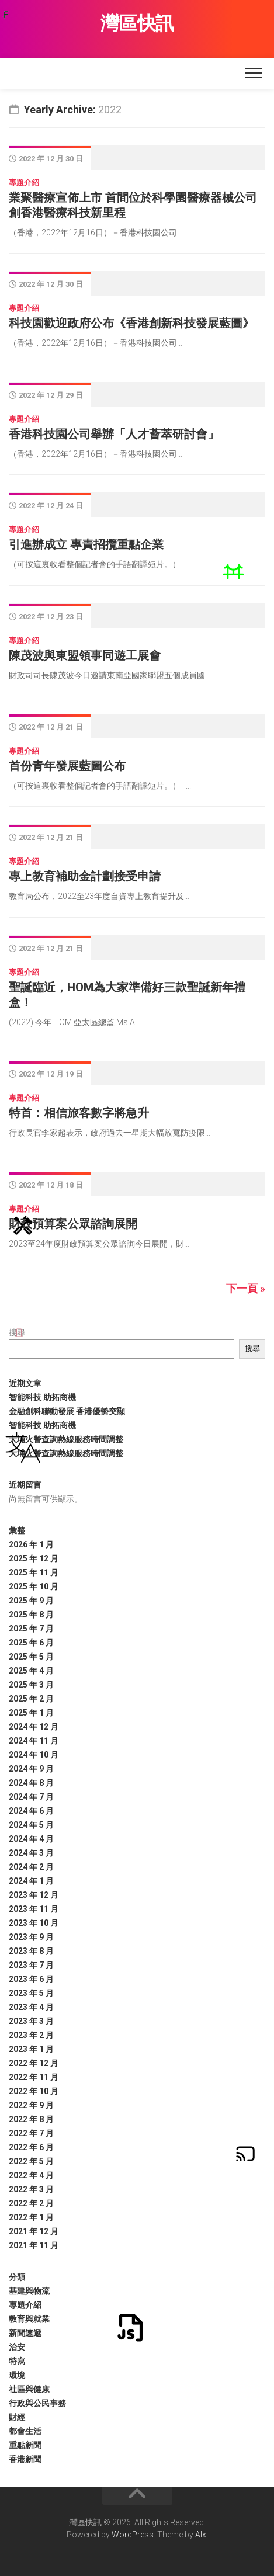 This screenshot has height=2576, width=274. I want to click on translate text to another language, so click(22, 1448).